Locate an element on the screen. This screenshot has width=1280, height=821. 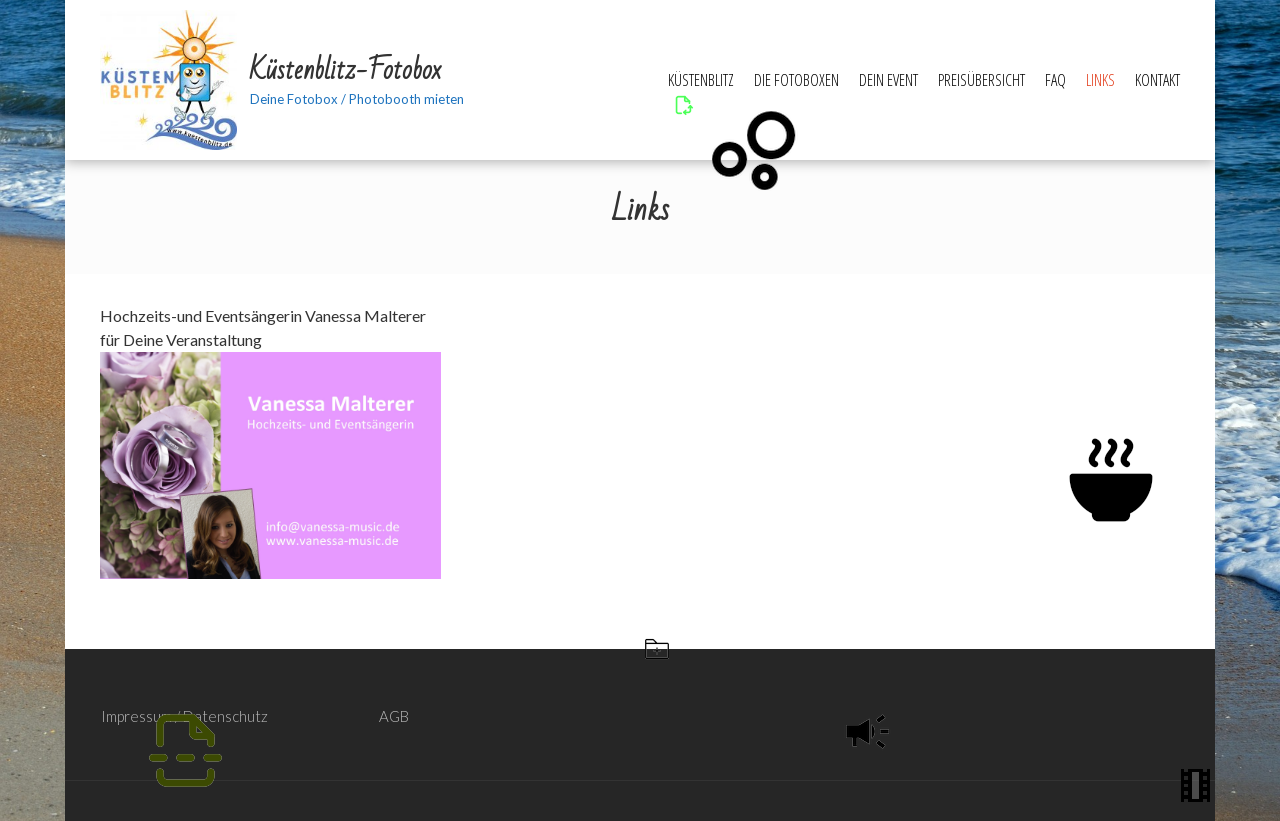
change document orientation between portrait and landscape is located at coordinates (683, 105).